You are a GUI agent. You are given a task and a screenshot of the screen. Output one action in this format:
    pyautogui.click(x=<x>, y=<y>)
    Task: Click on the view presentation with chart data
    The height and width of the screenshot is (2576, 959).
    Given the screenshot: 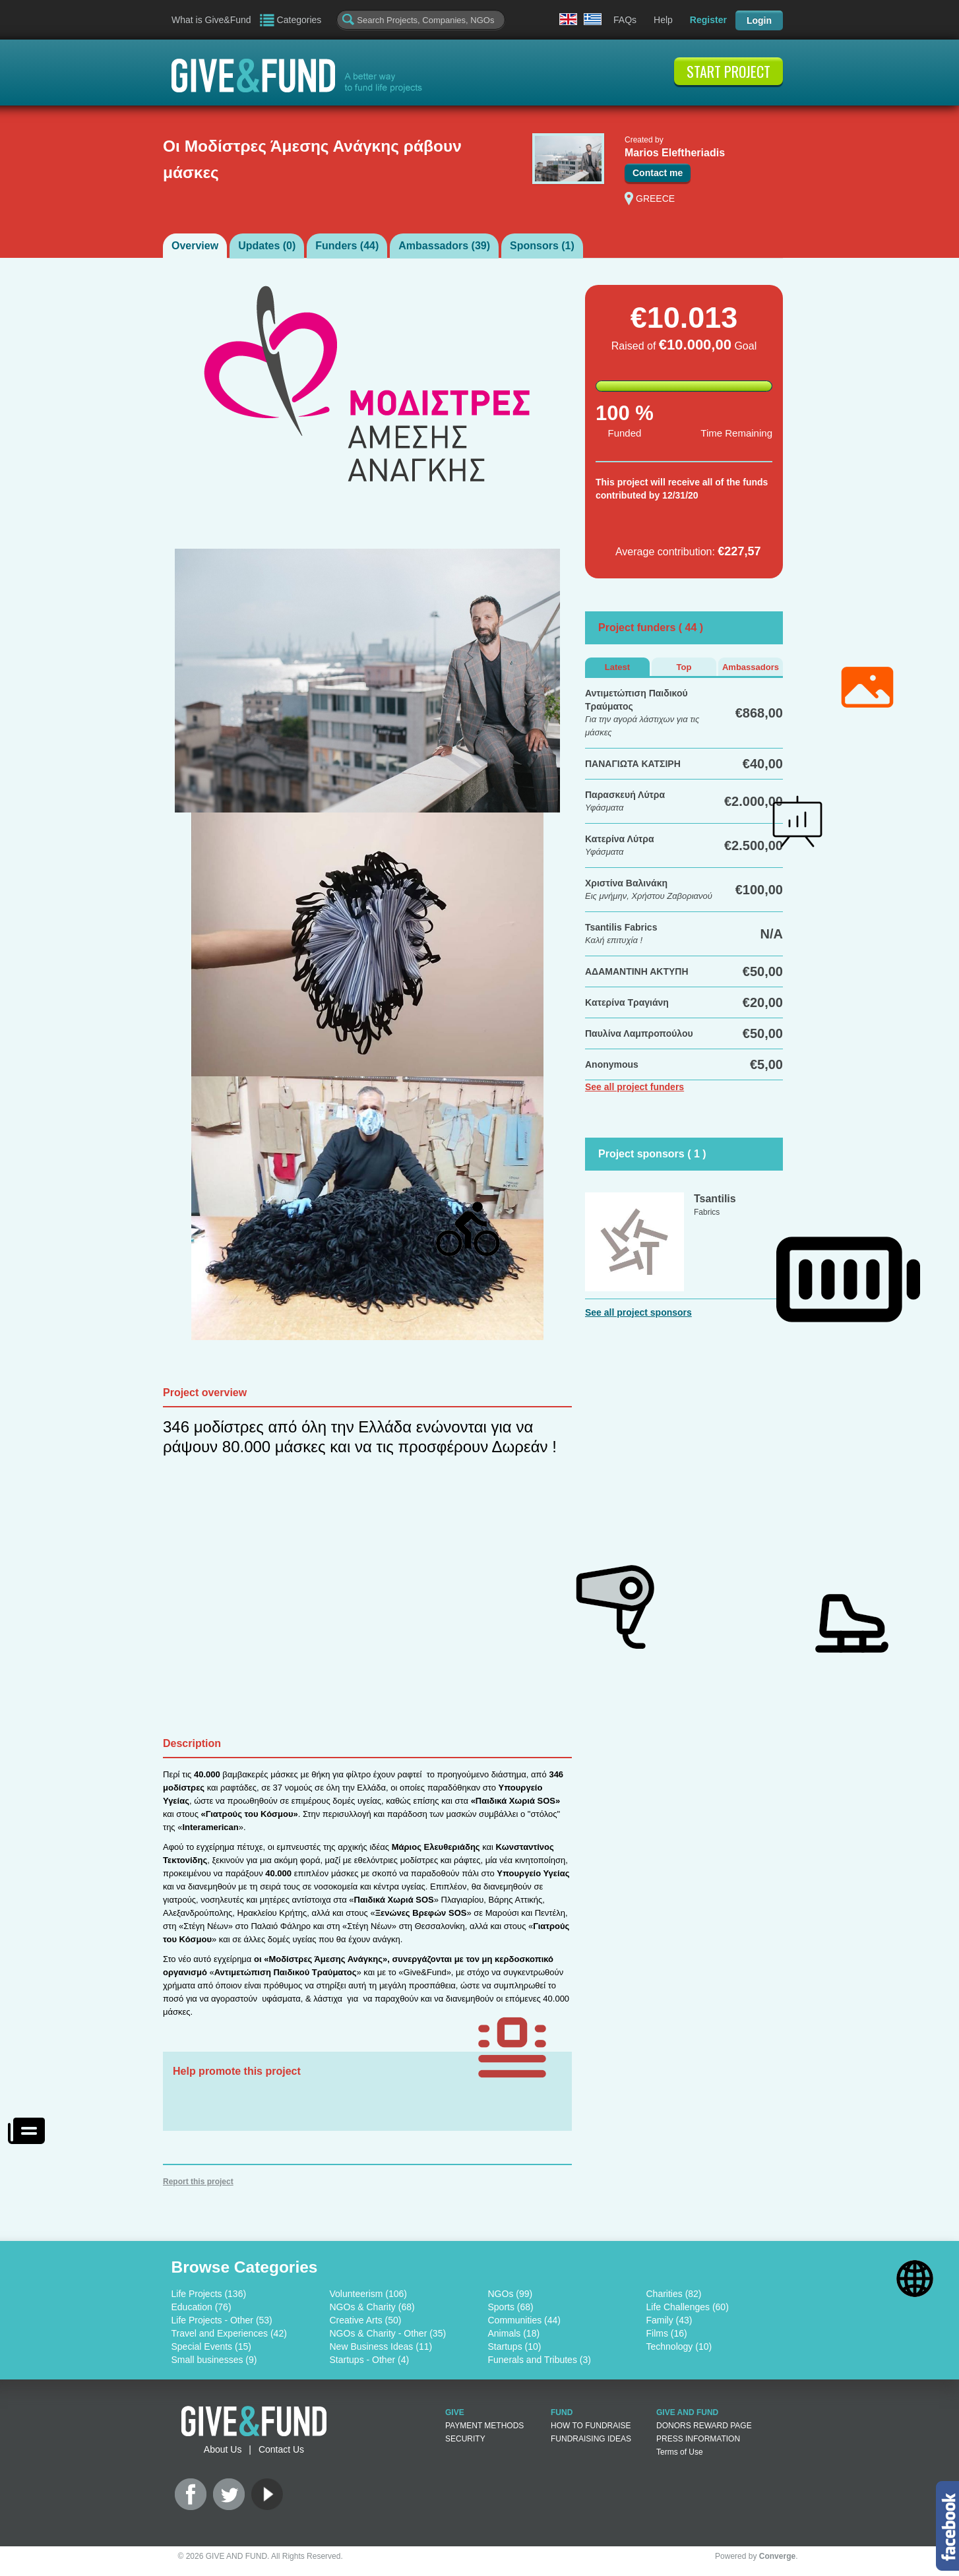 What is the action you would take?
    pyautogui.click(x=797, y=822)
    